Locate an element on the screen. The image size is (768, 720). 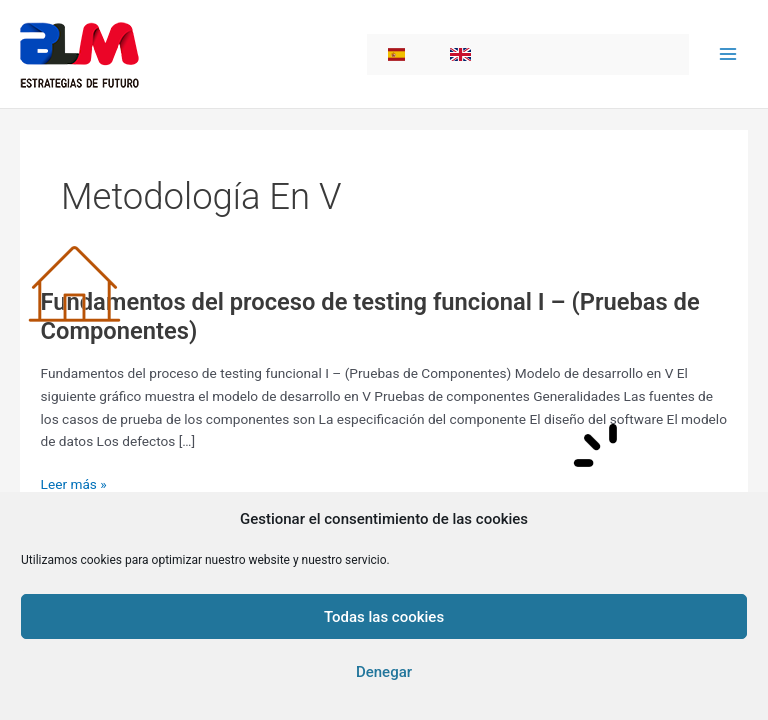
navigate to home screen is located at coordinates (74, 285).